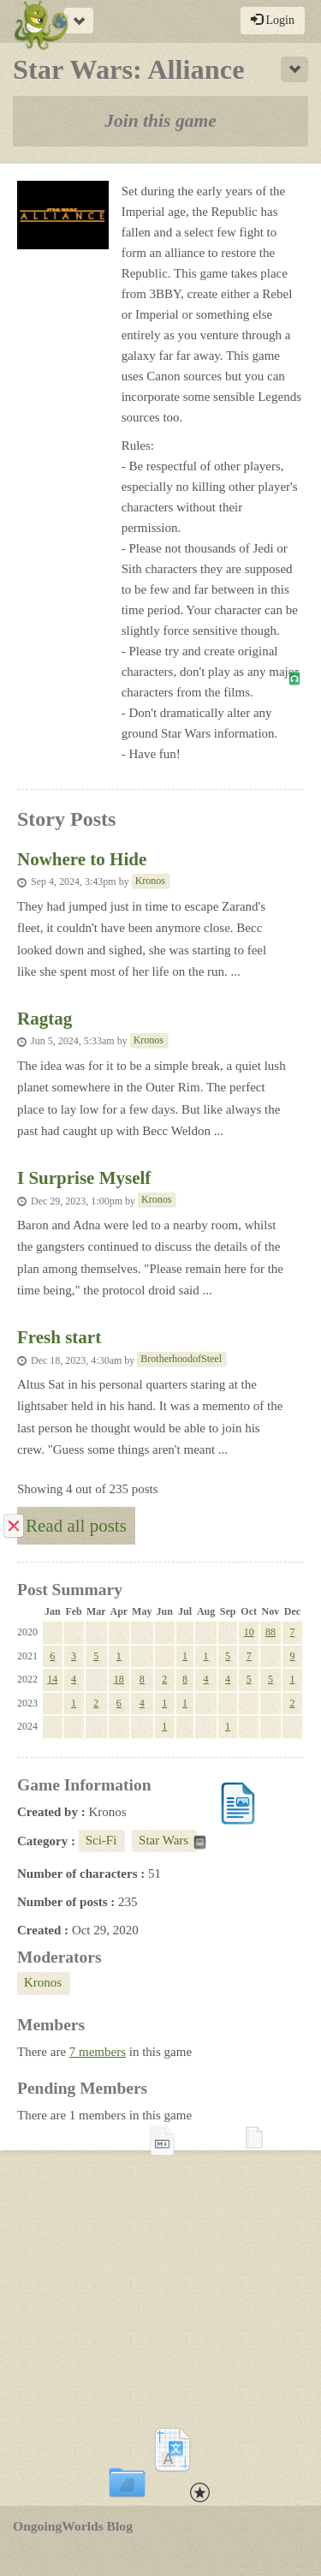 The height and width of the screenshot is (2576, 321). I want to click on indicates a broken or invalid symbolic link, so click(14, 1526).